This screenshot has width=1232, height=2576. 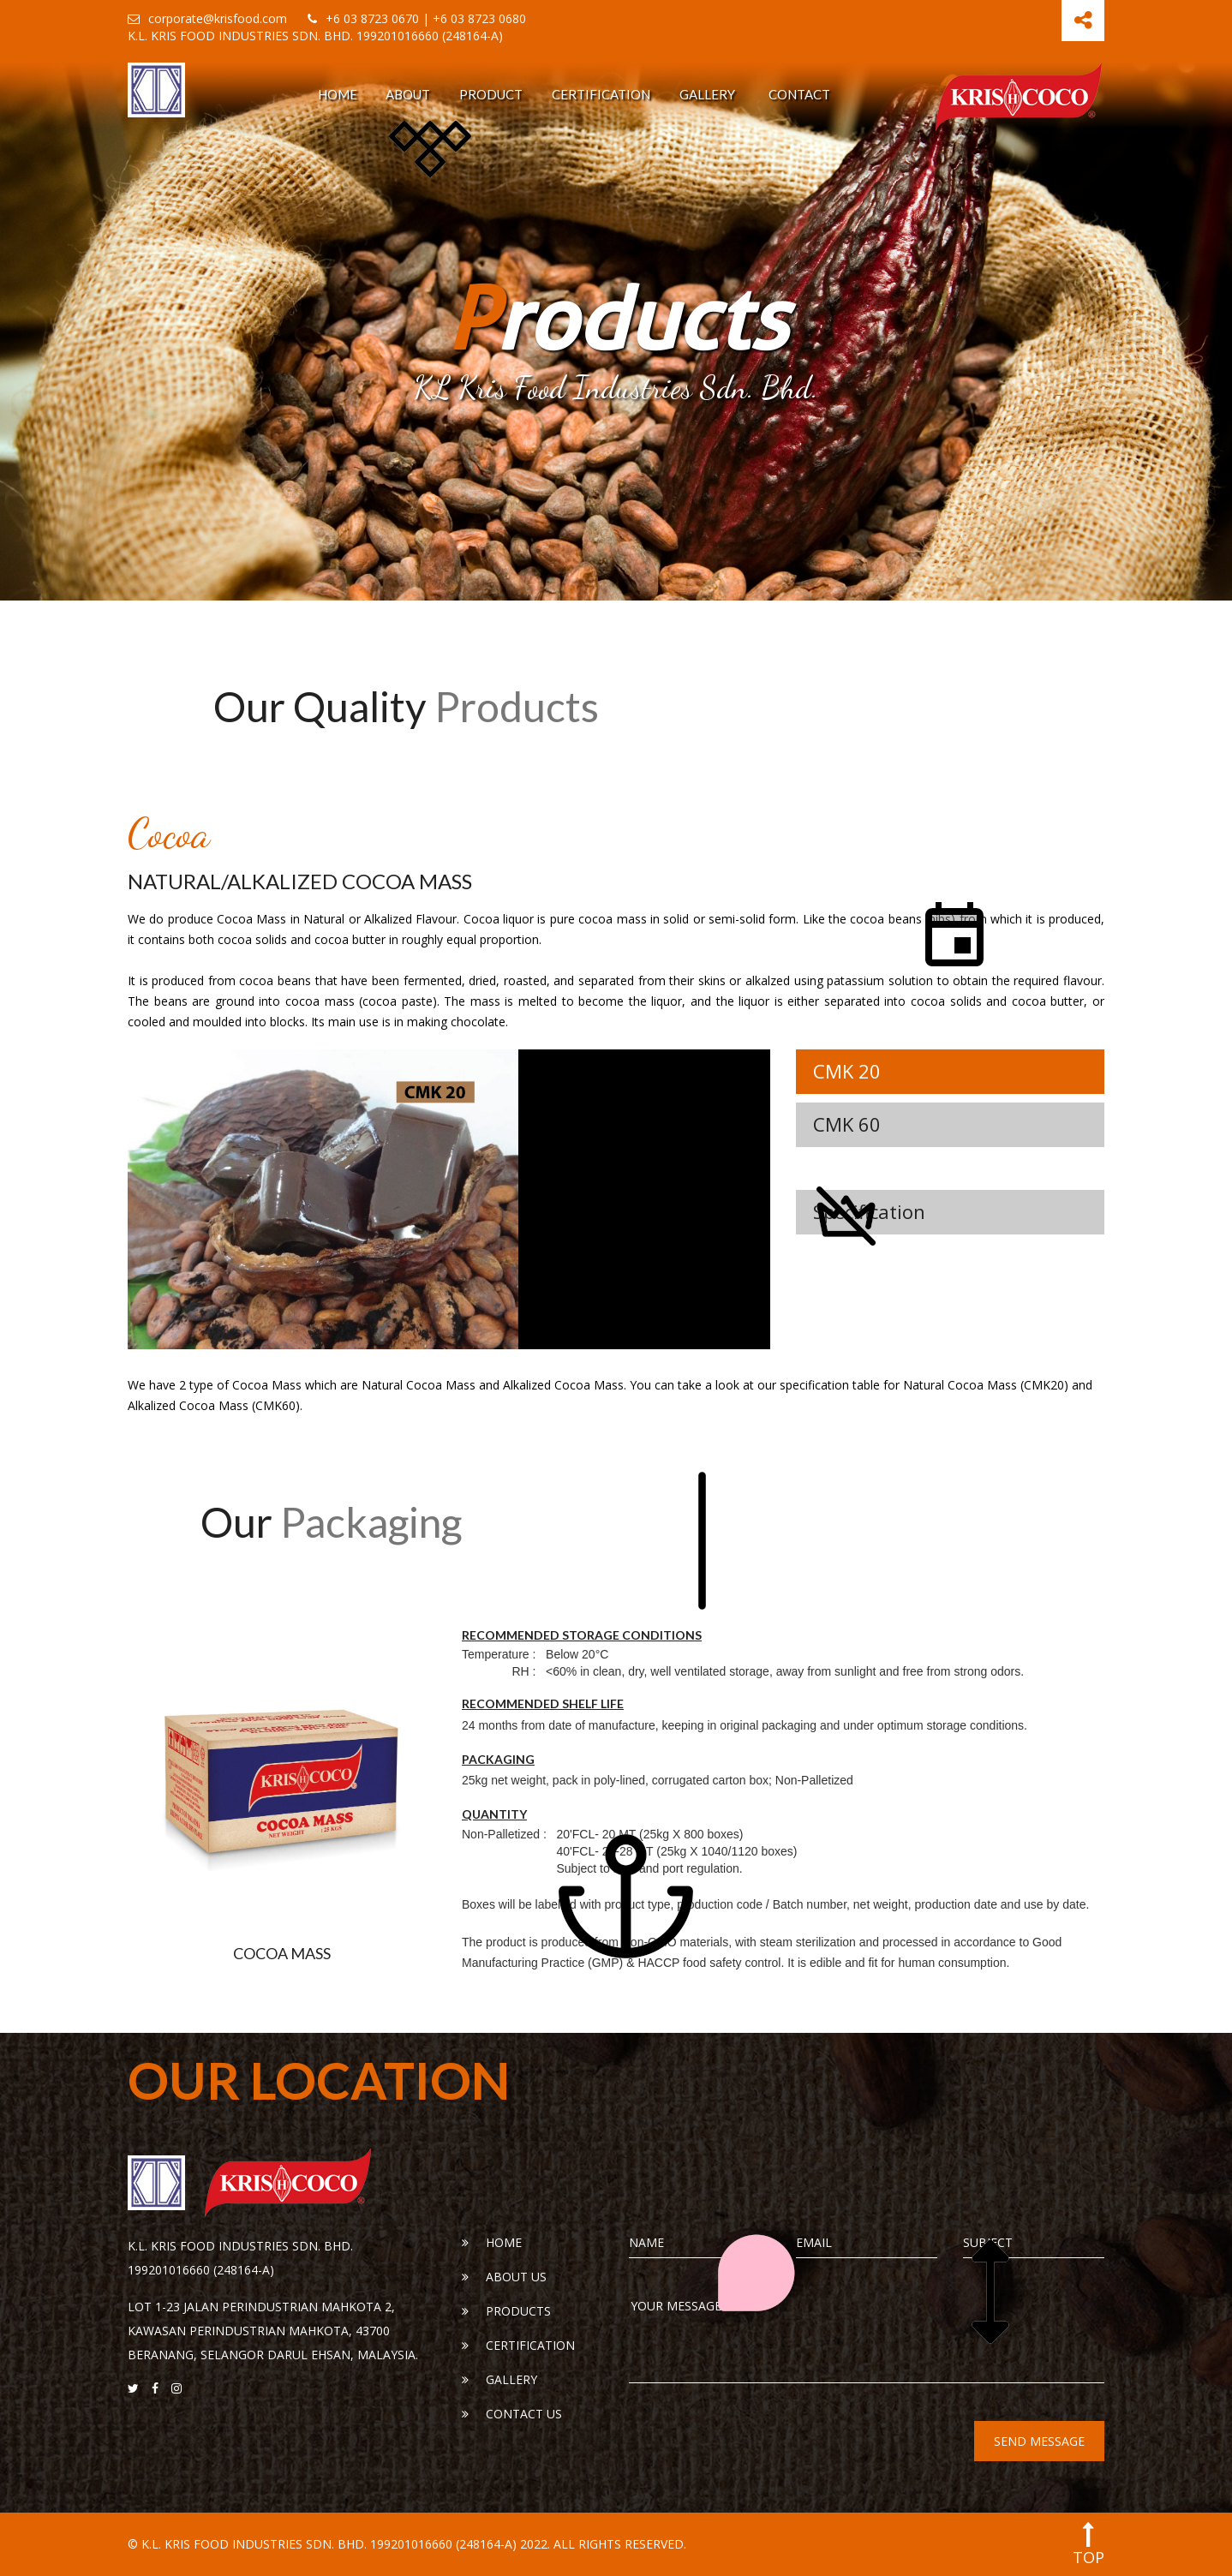 I want to click on add an event to your calendar, so click(x=954, y=937).